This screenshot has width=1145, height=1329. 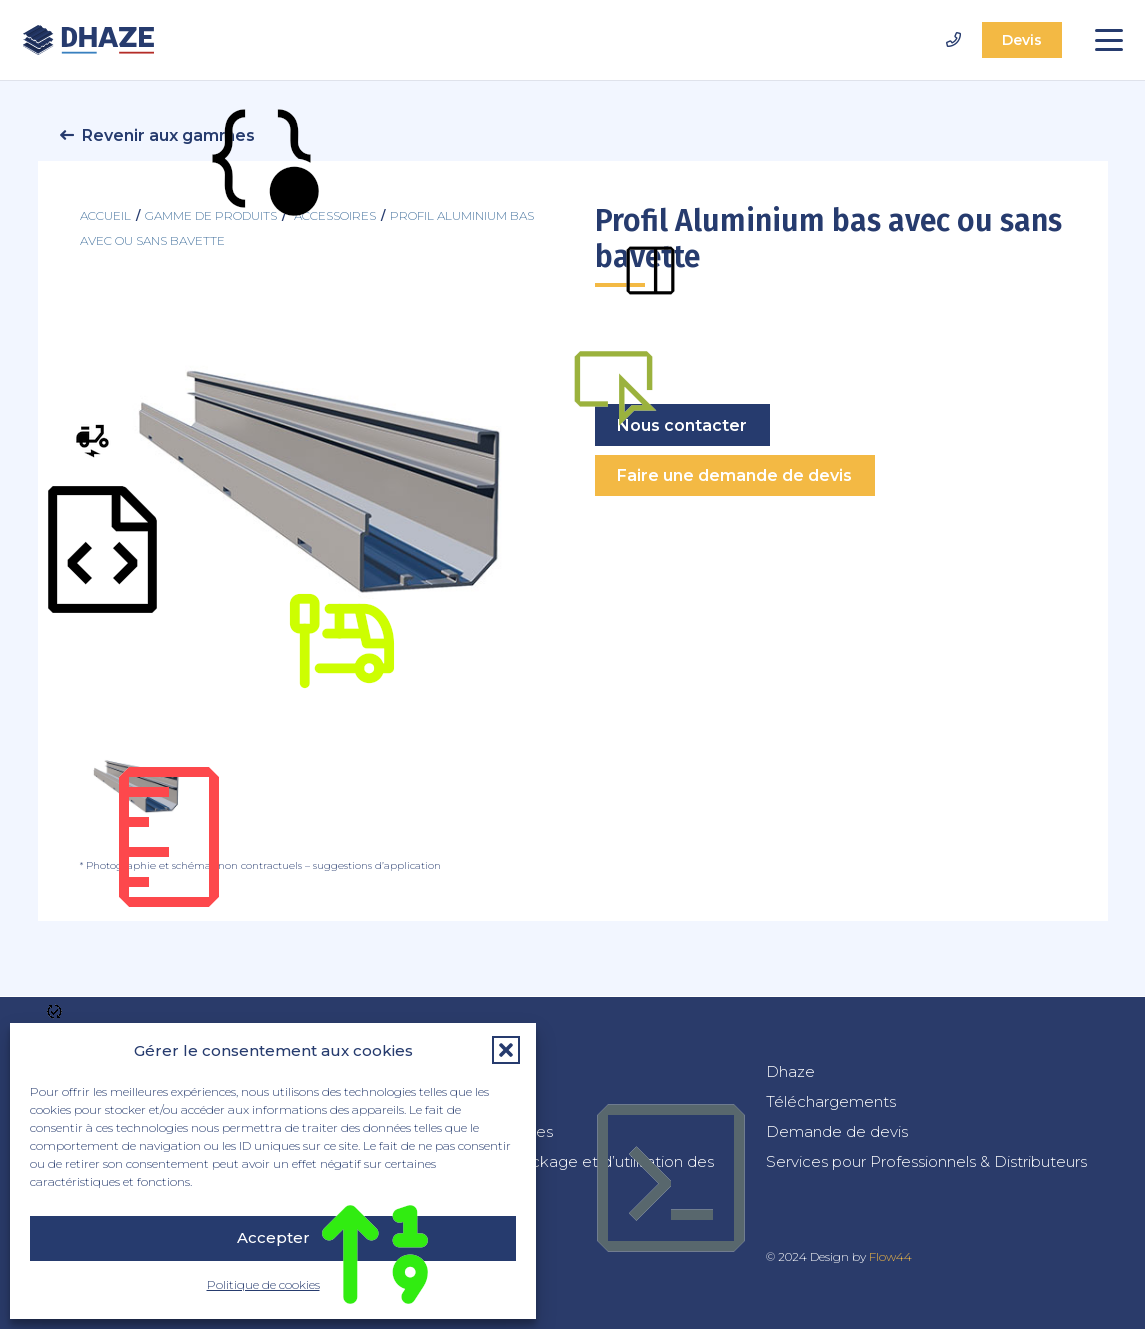 I want to click on view or edit measurement units, so click(x=169, y=837).